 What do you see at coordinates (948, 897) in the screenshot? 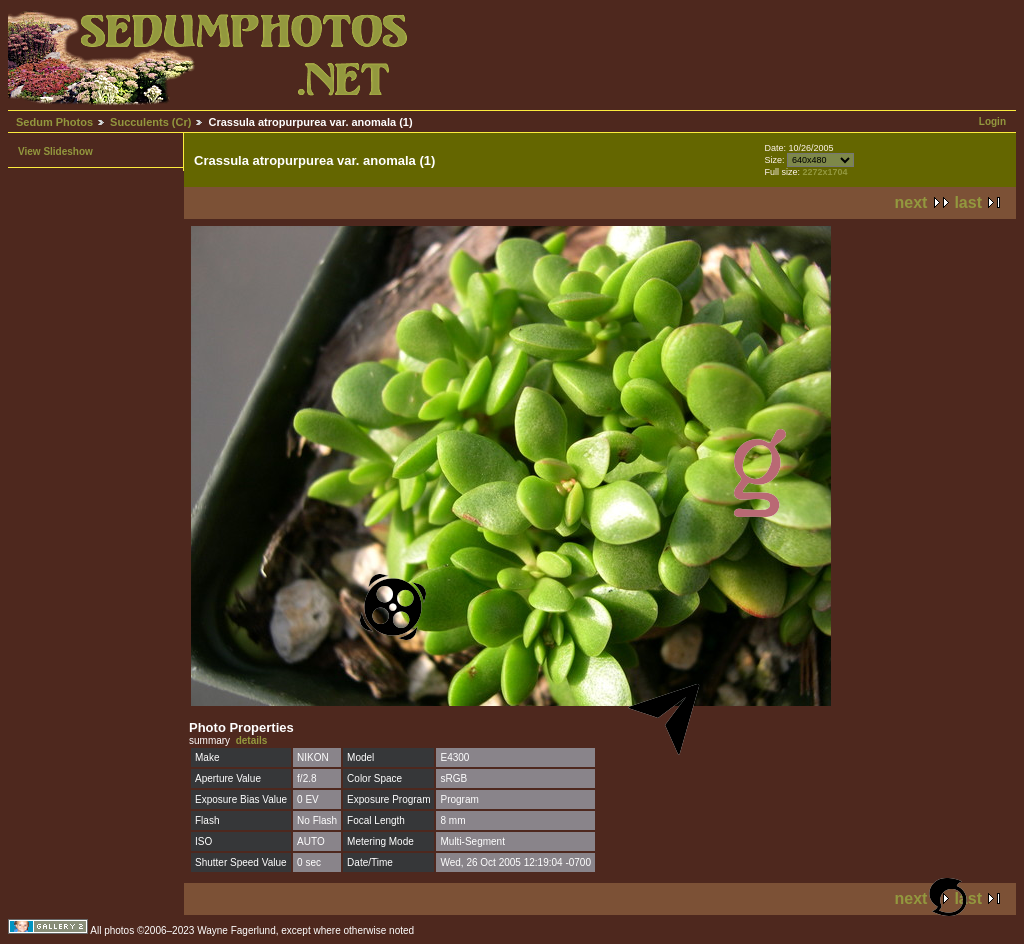
I see `visit steemit blockchain social media platform` at bounding box center [948, 897].